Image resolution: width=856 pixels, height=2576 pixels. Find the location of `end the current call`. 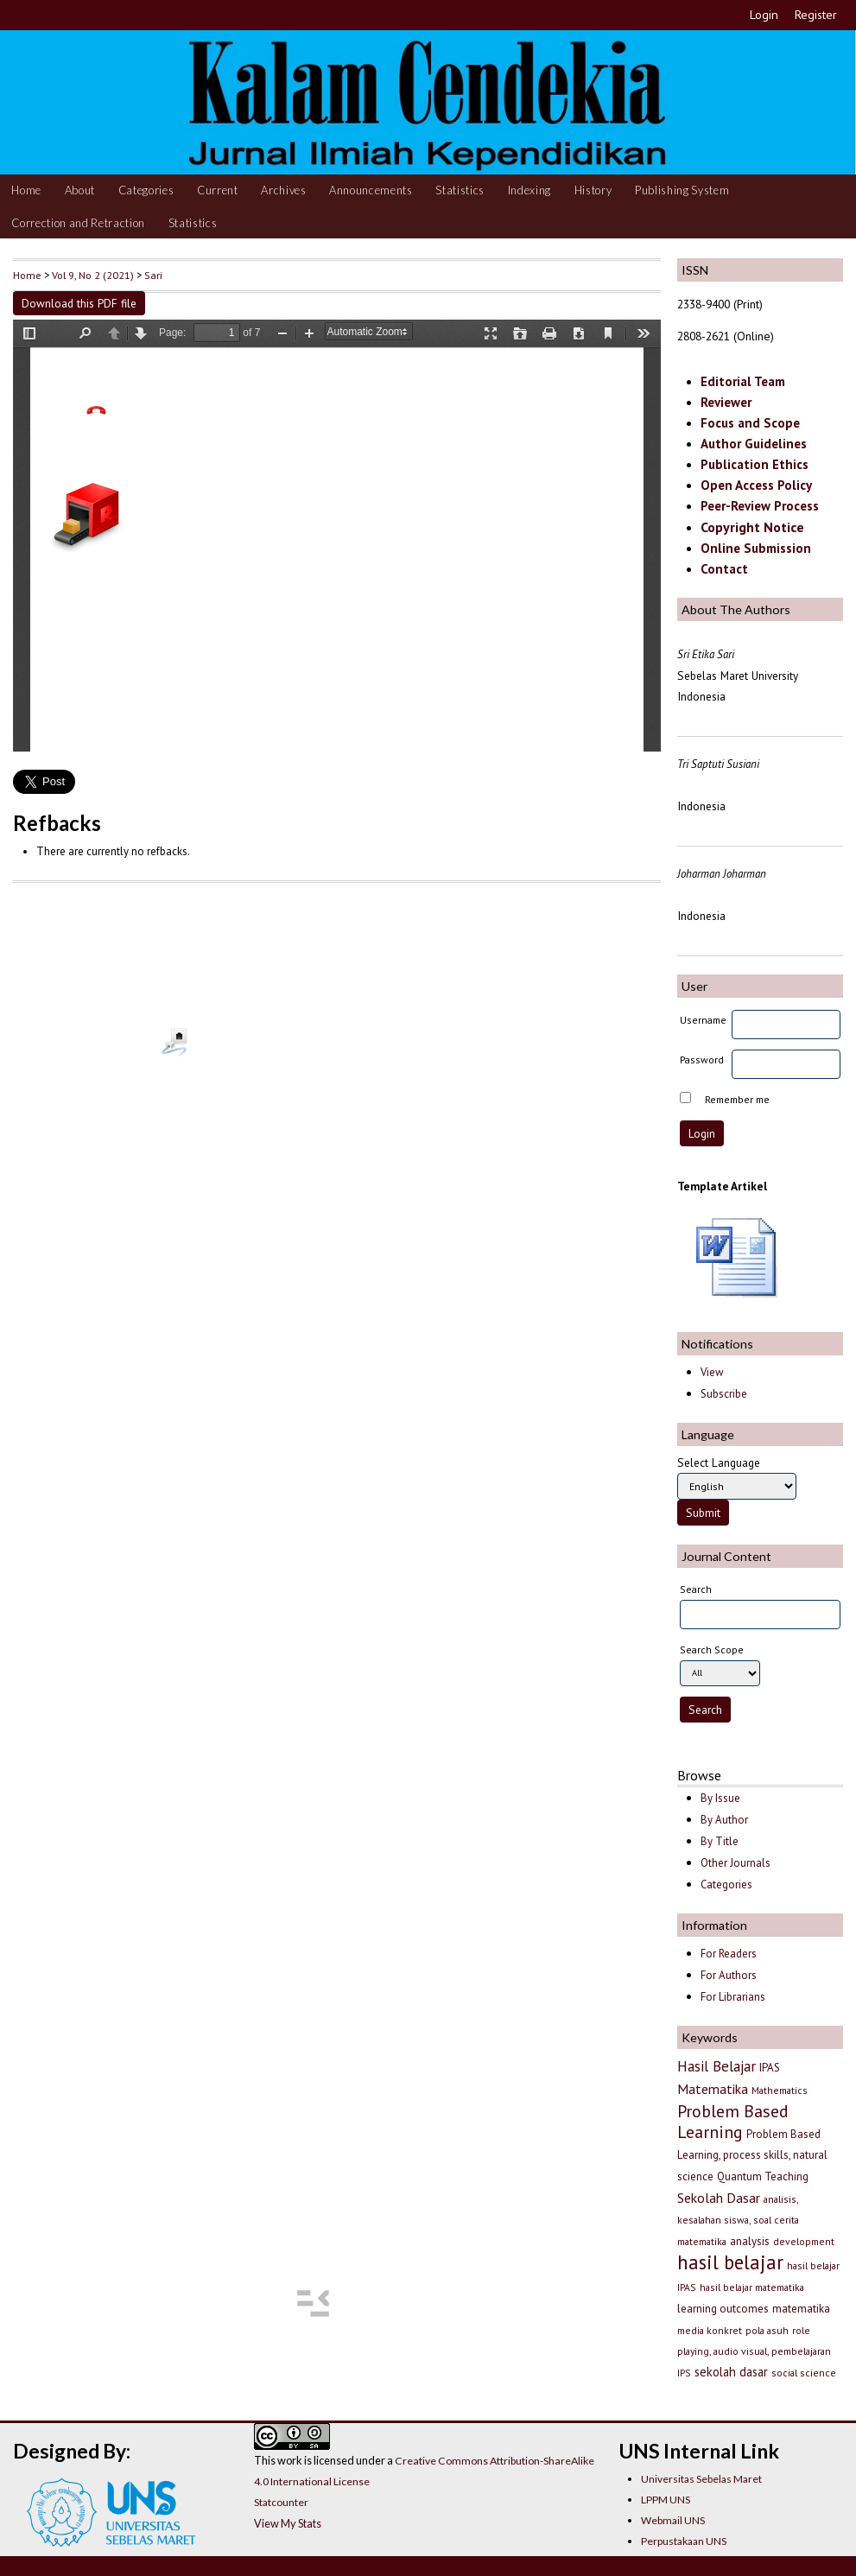

end the current call is located at coordinates (96, 407).